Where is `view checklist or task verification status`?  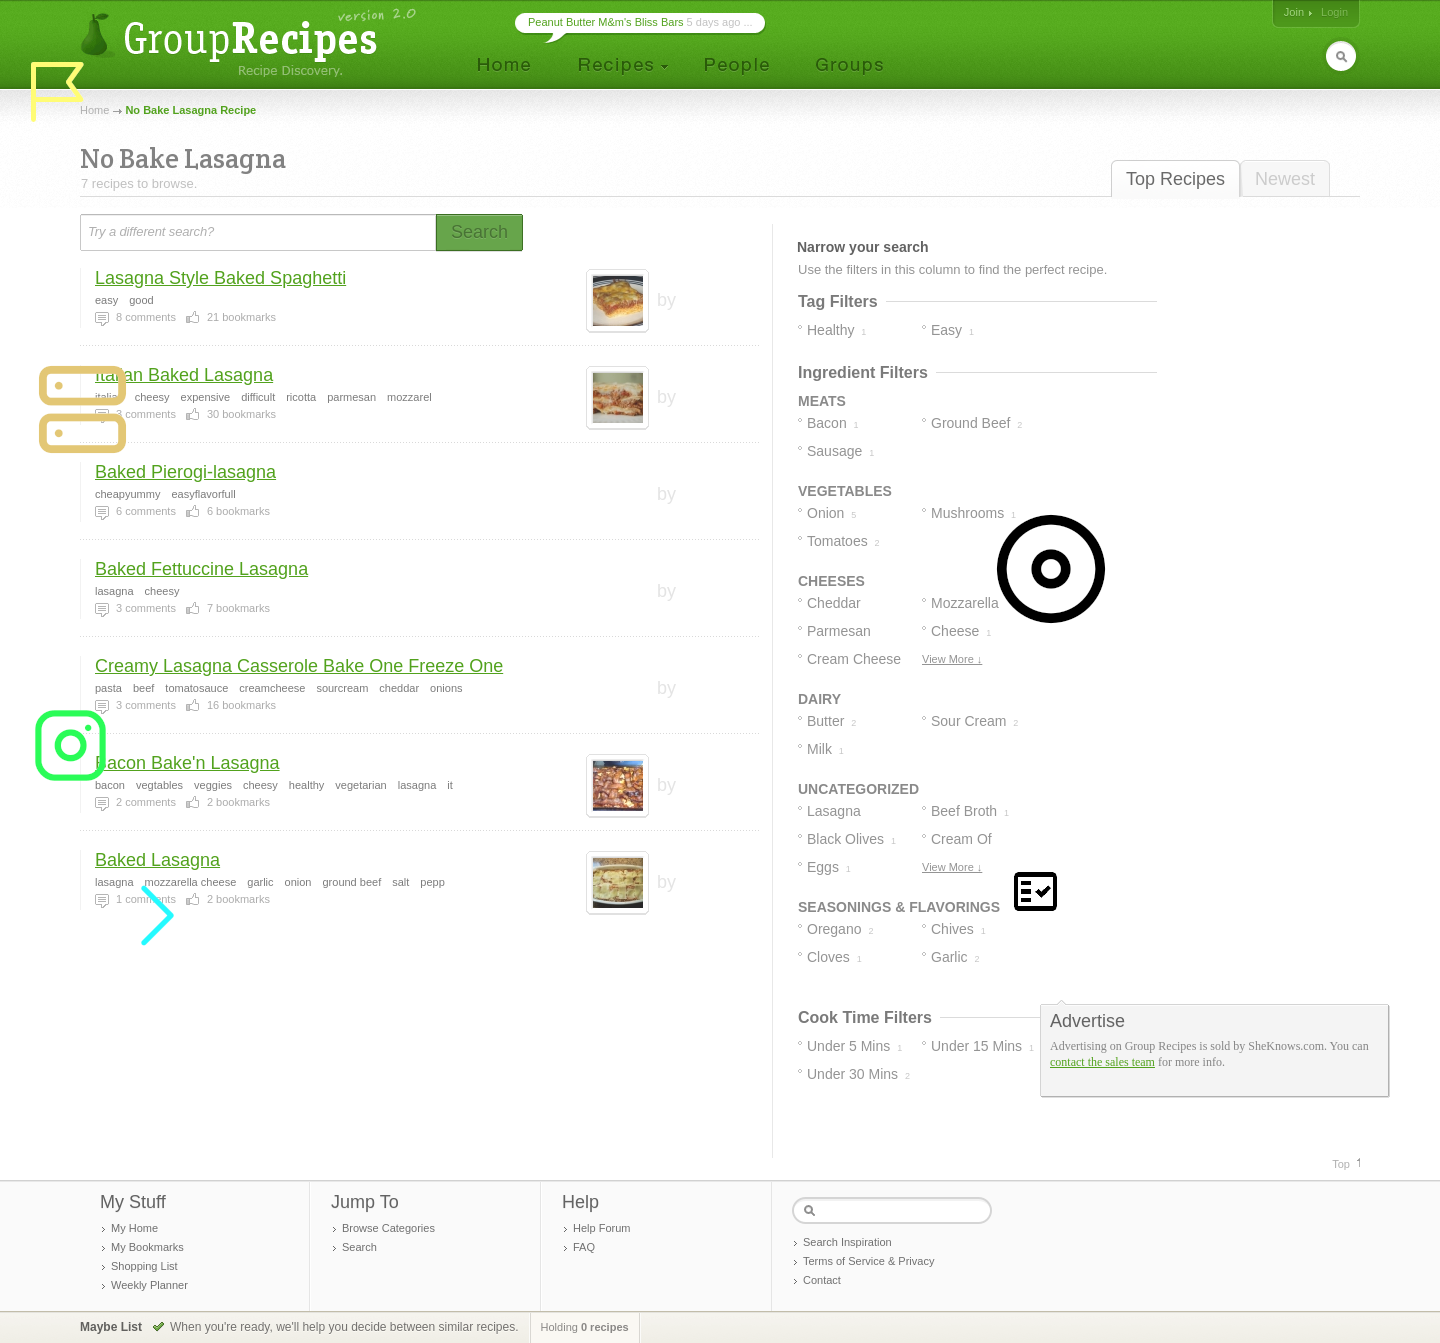
view checklist or task verification status is located at coordinates (1035, 891).